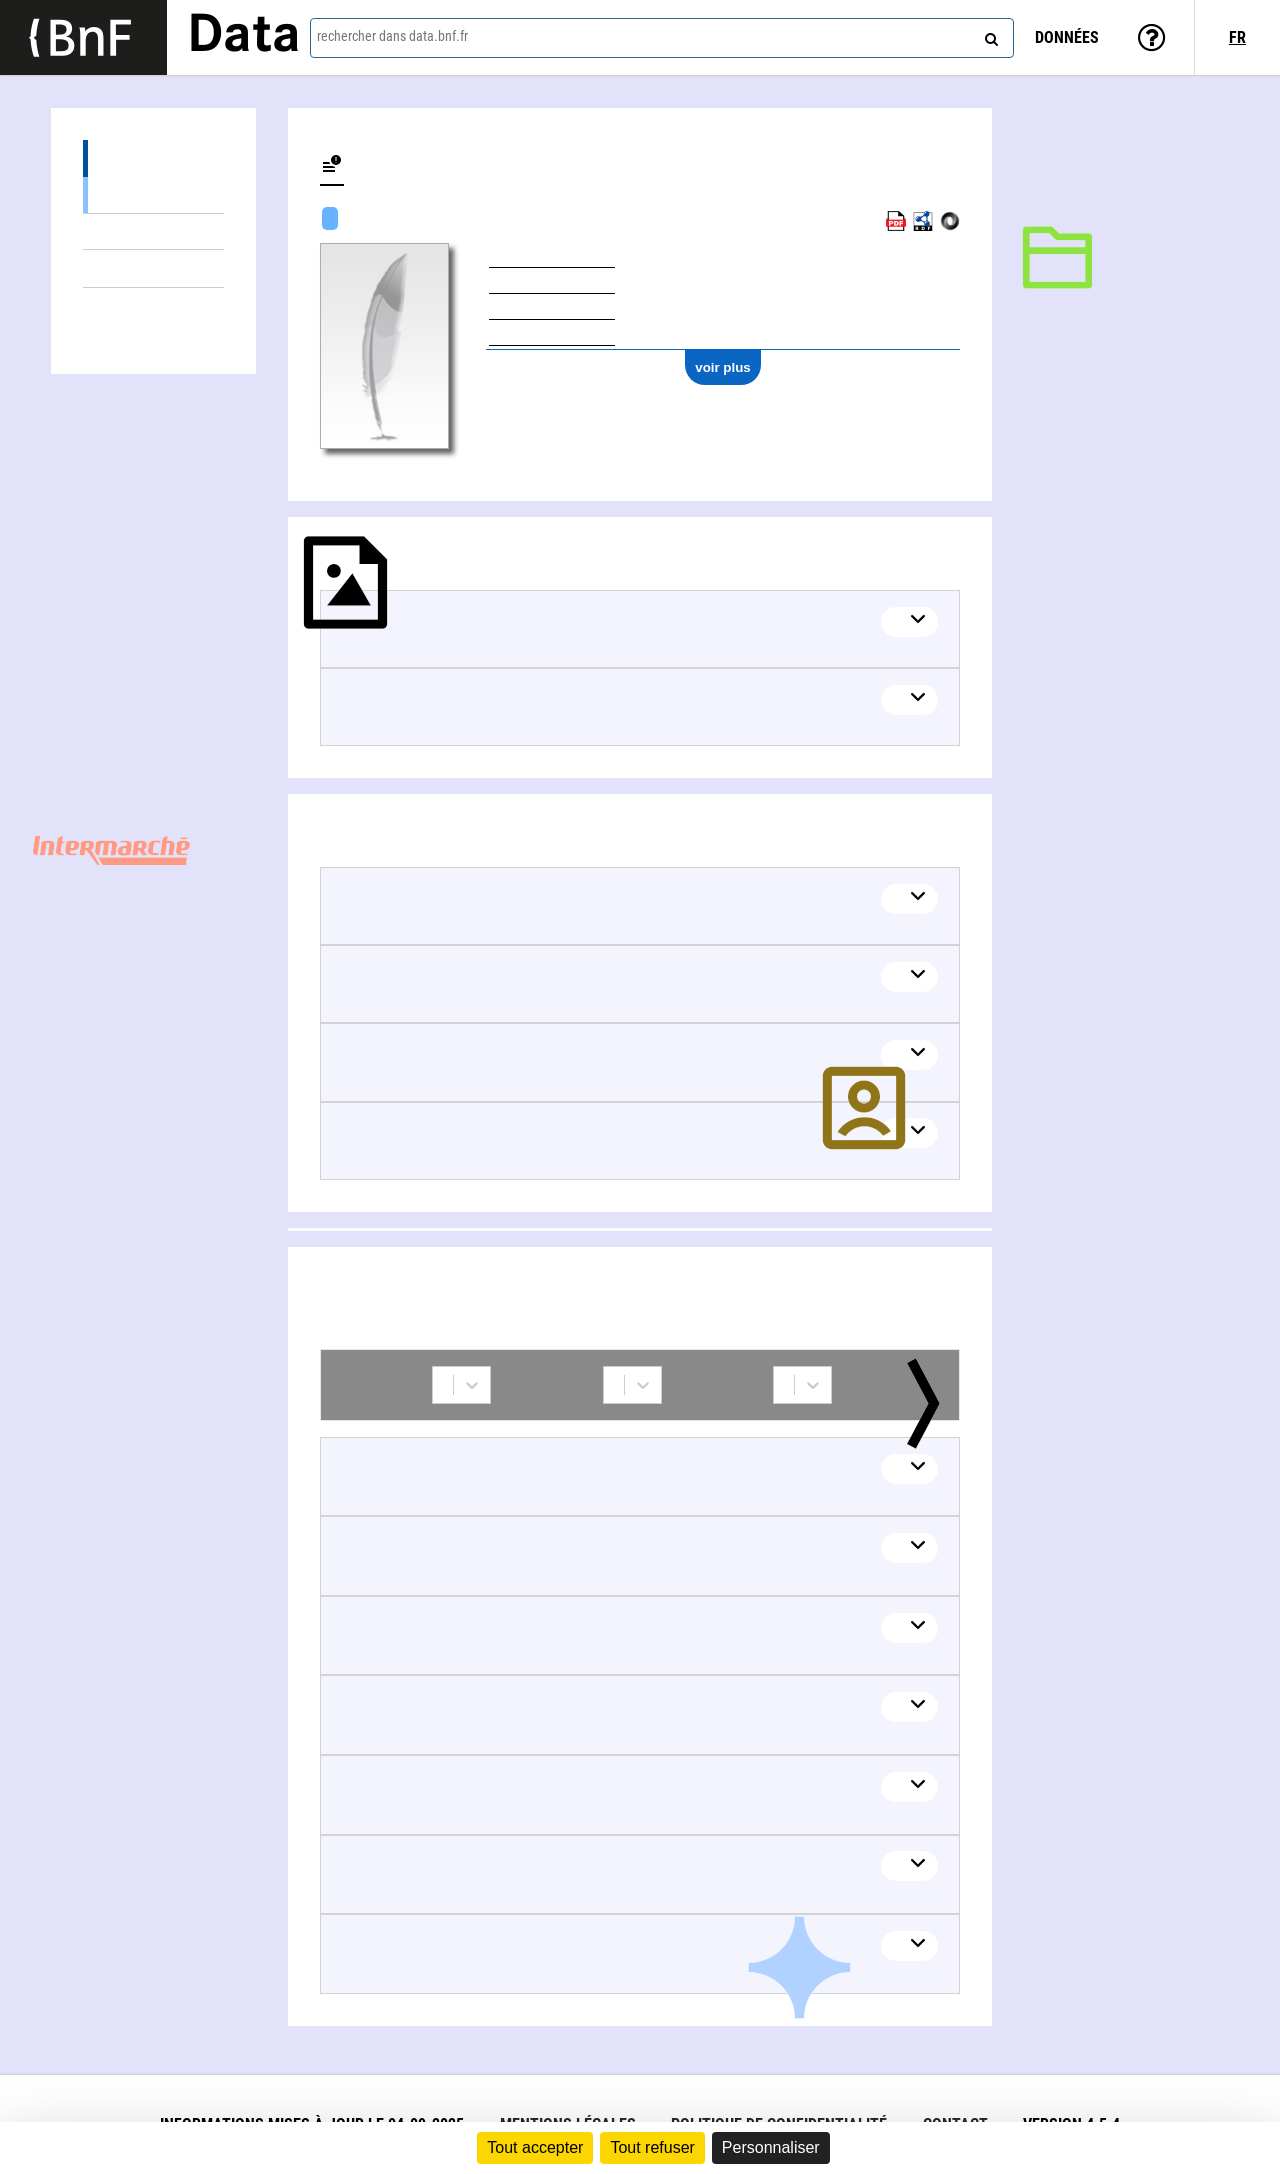  Describe the element at coordinates (864, 1108) in the screenshot. I see `view account profile` at that location.